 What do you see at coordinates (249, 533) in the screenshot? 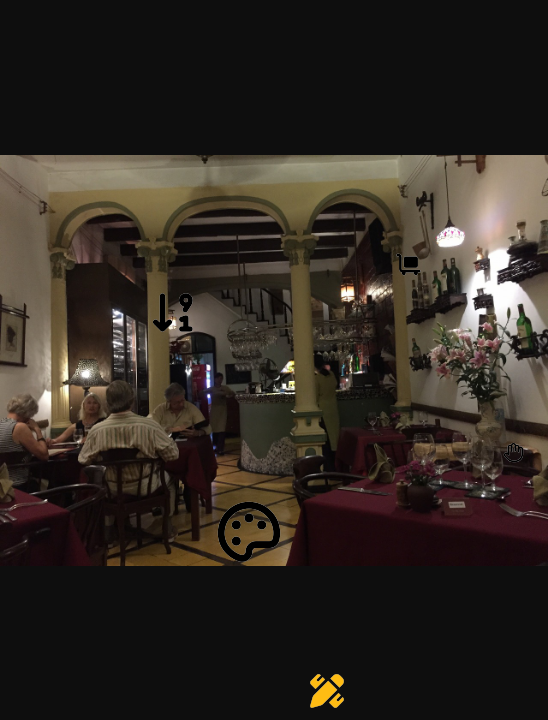
I see `access color or theme settings` at bounding box center [249, 533].